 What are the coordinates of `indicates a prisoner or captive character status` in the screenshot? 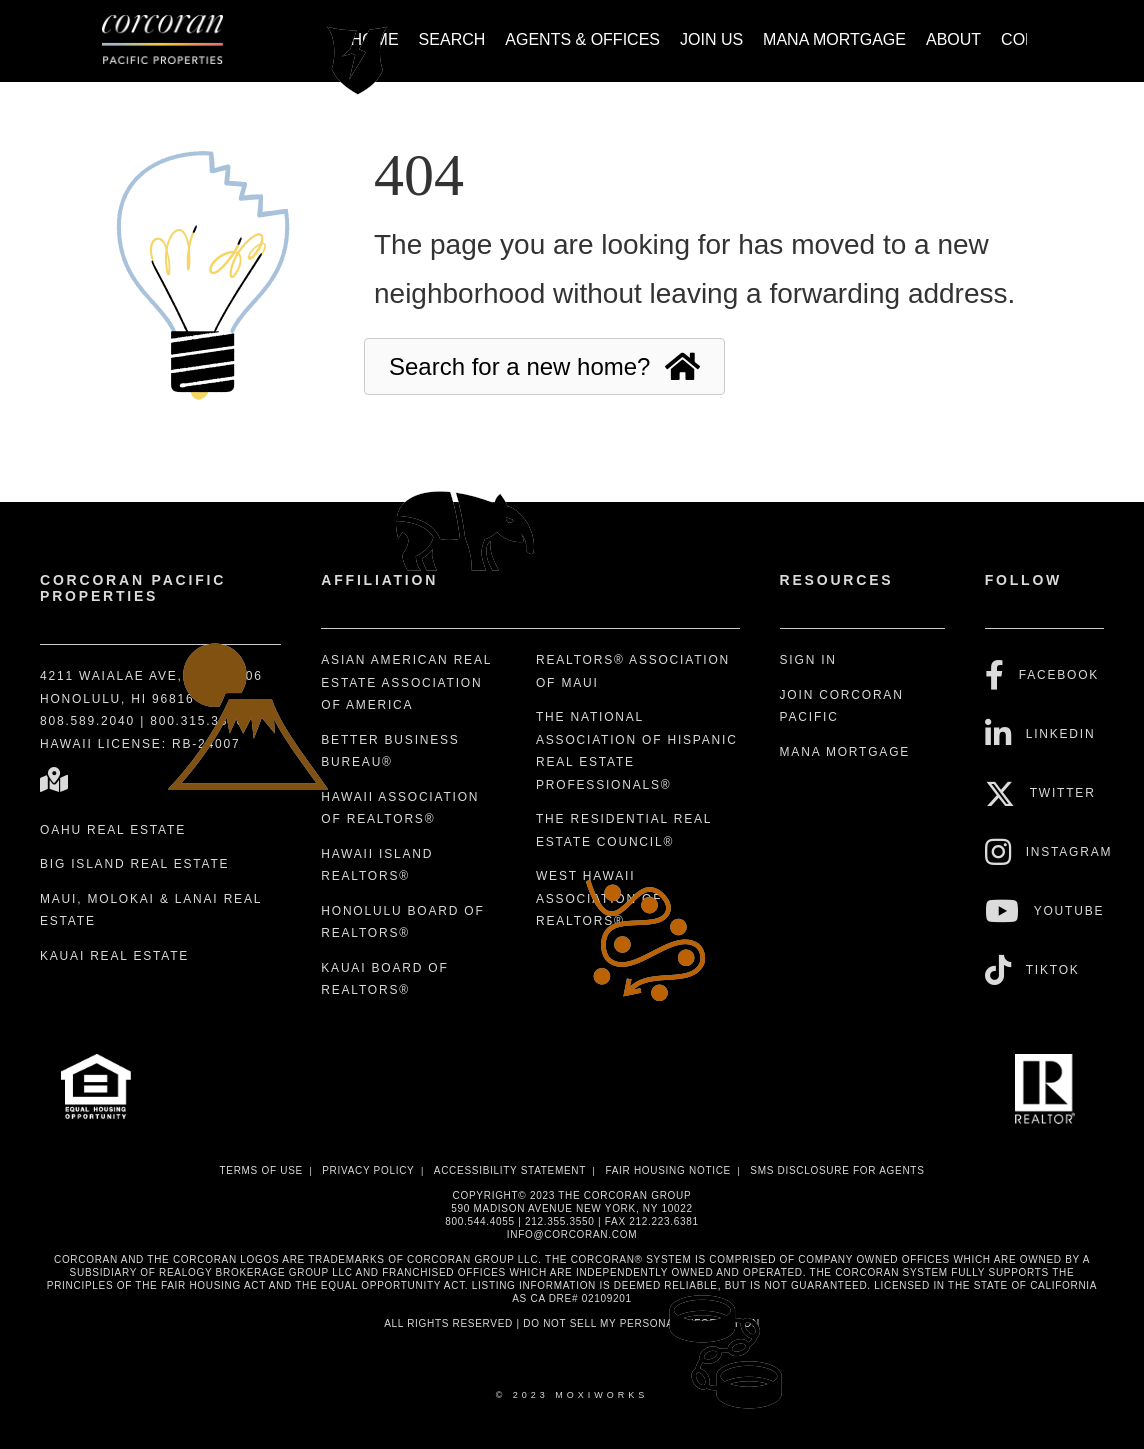 It's located at (725, 1351).